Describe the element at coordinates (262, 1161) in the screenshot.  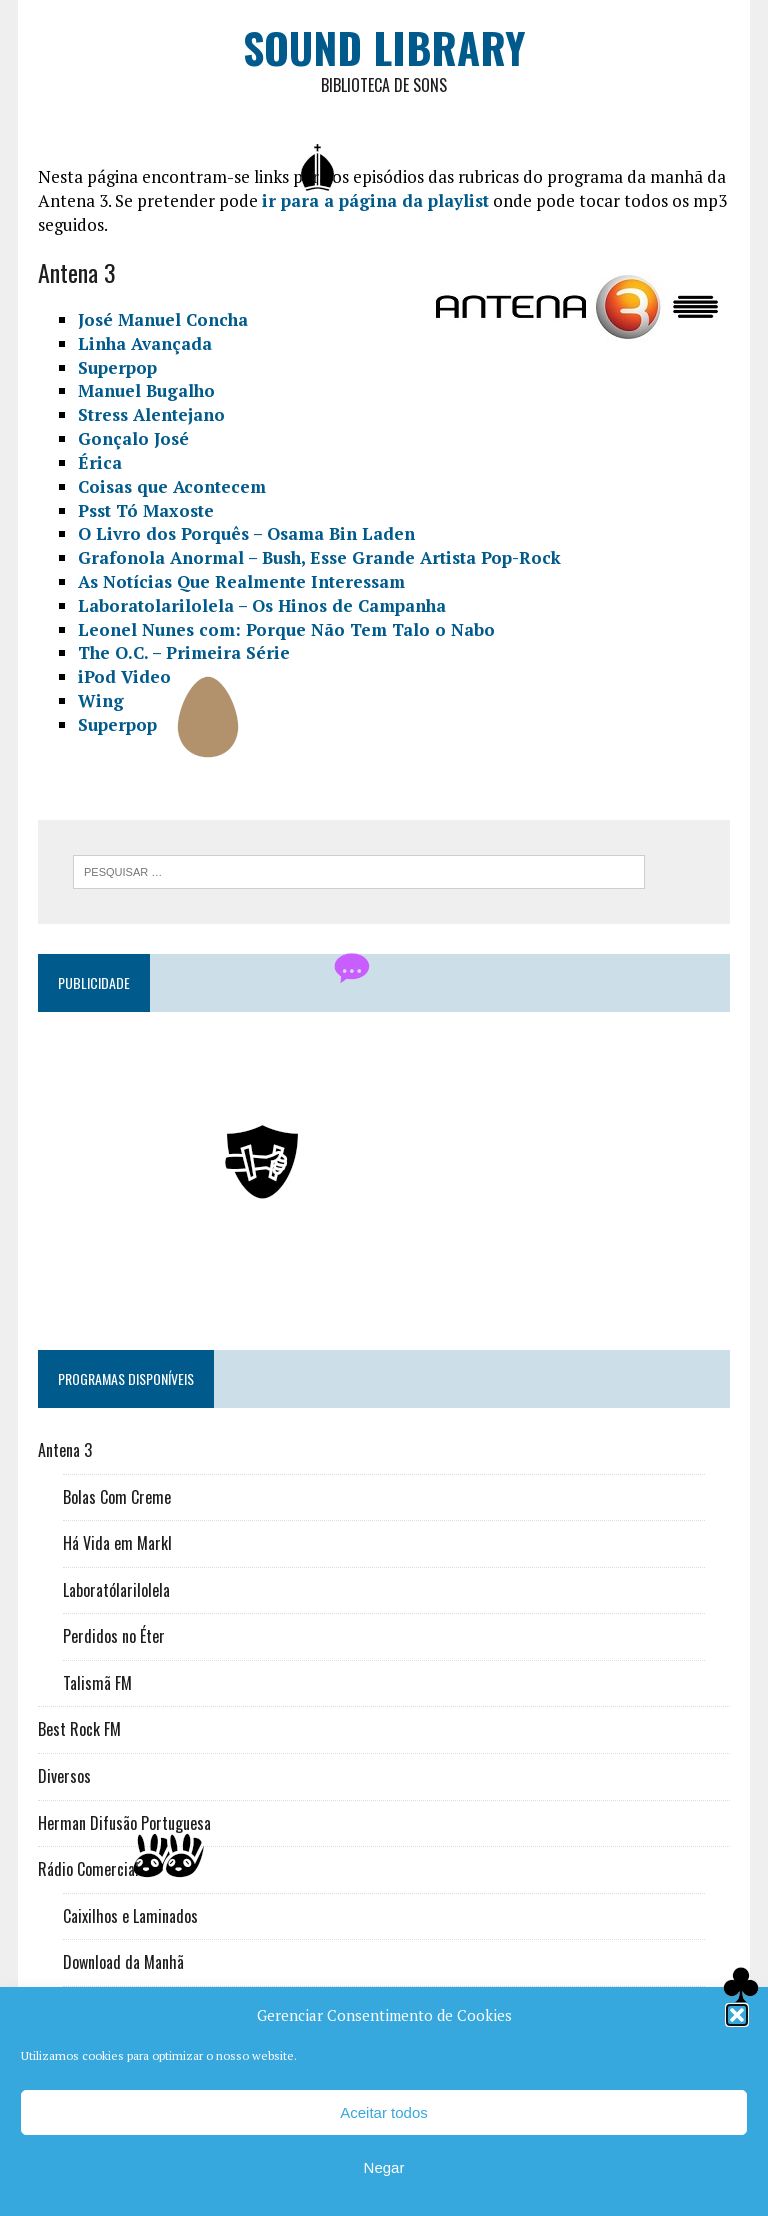
I see `equip or attach a shield to your character` at that location.